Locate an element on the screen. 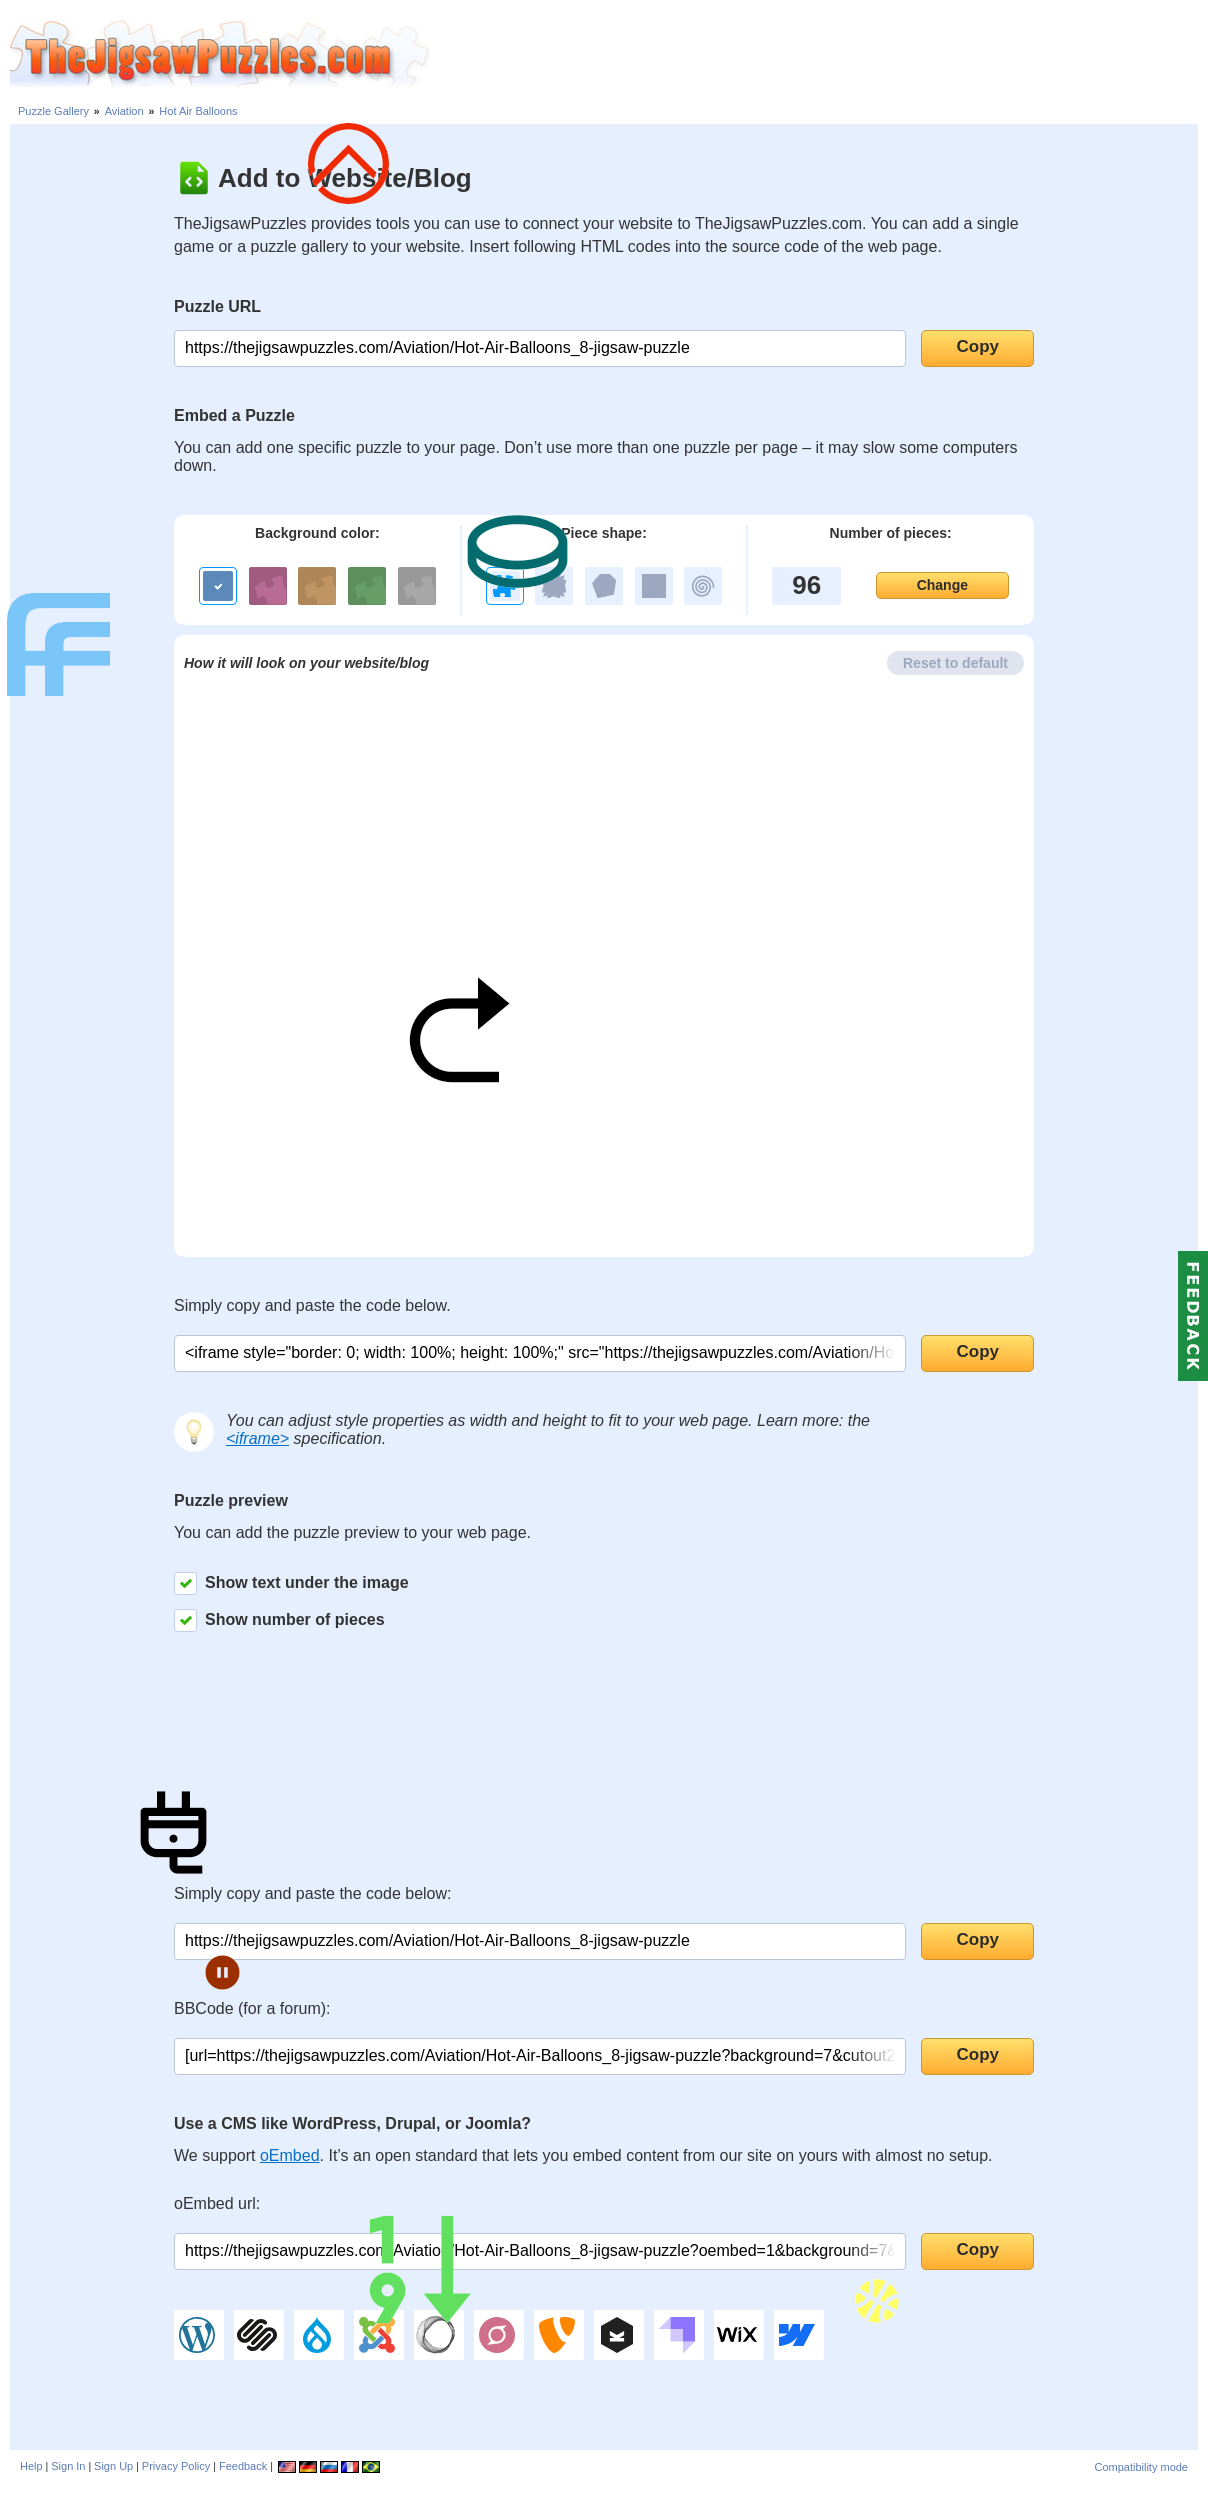 Image resolution: width=1208 pixels, height=2502 pixels. pause media playback is located at coordinates (222, 1972).